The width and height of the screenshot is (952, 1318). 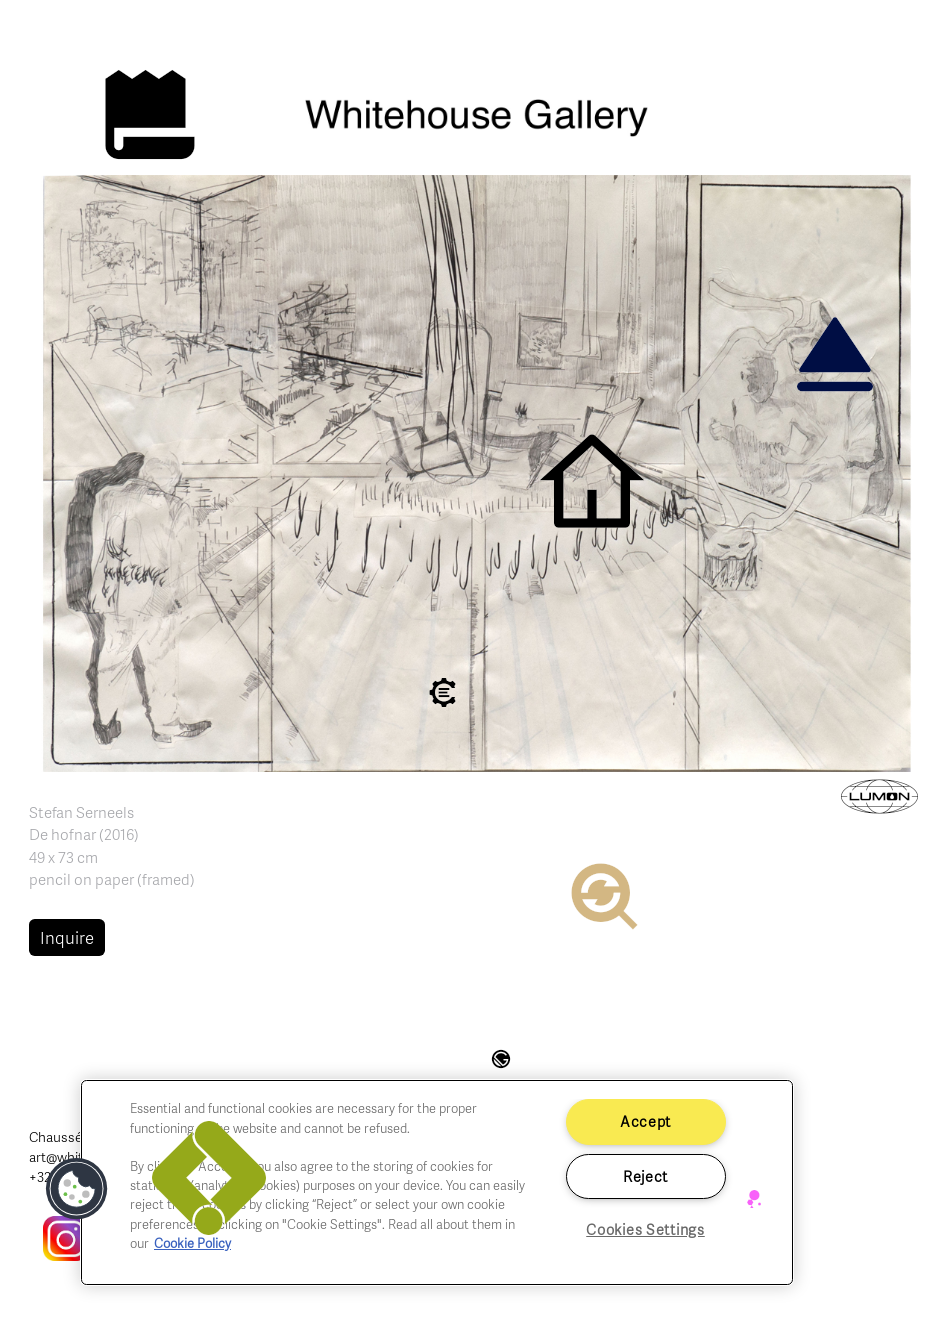 What do you see at coordinates (754, 1199) in the screenshot?
I see `taichi graphics company logo` at bounding box center [754, 1199].